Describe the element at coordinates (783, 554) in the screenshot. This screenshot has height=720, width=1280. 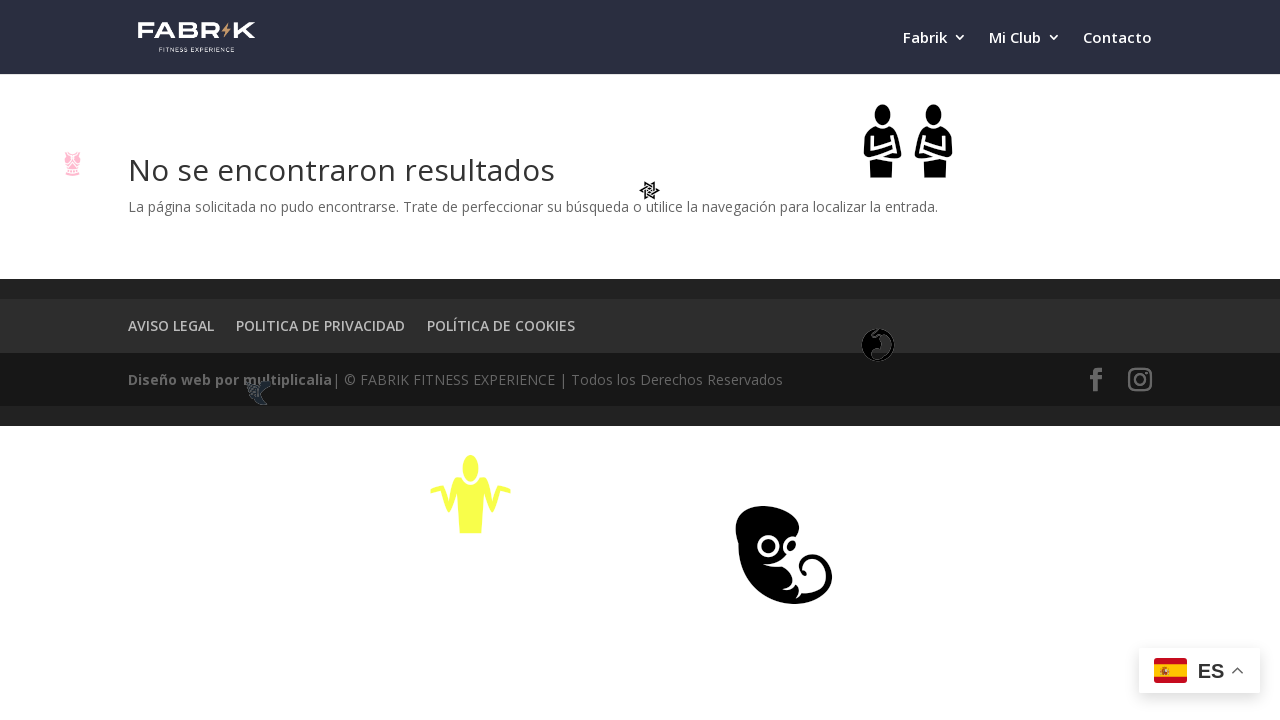
I see `indicates pregnancy or fetal development status` at that location.